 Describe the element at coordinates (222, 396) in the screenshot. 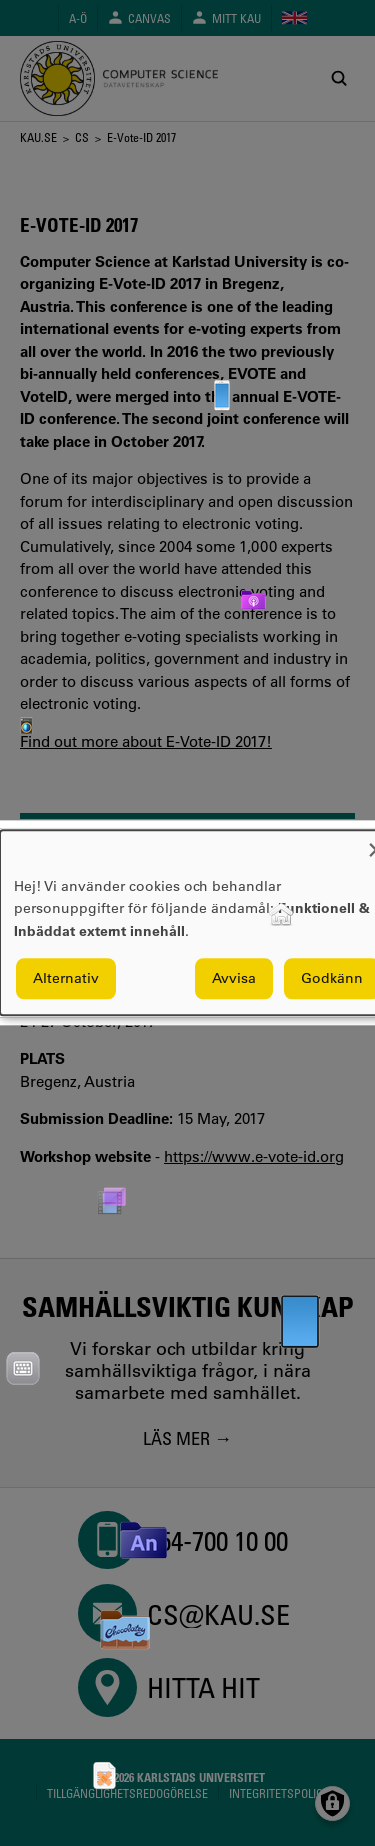

I see `indicates a connected iPhone device` at that location.